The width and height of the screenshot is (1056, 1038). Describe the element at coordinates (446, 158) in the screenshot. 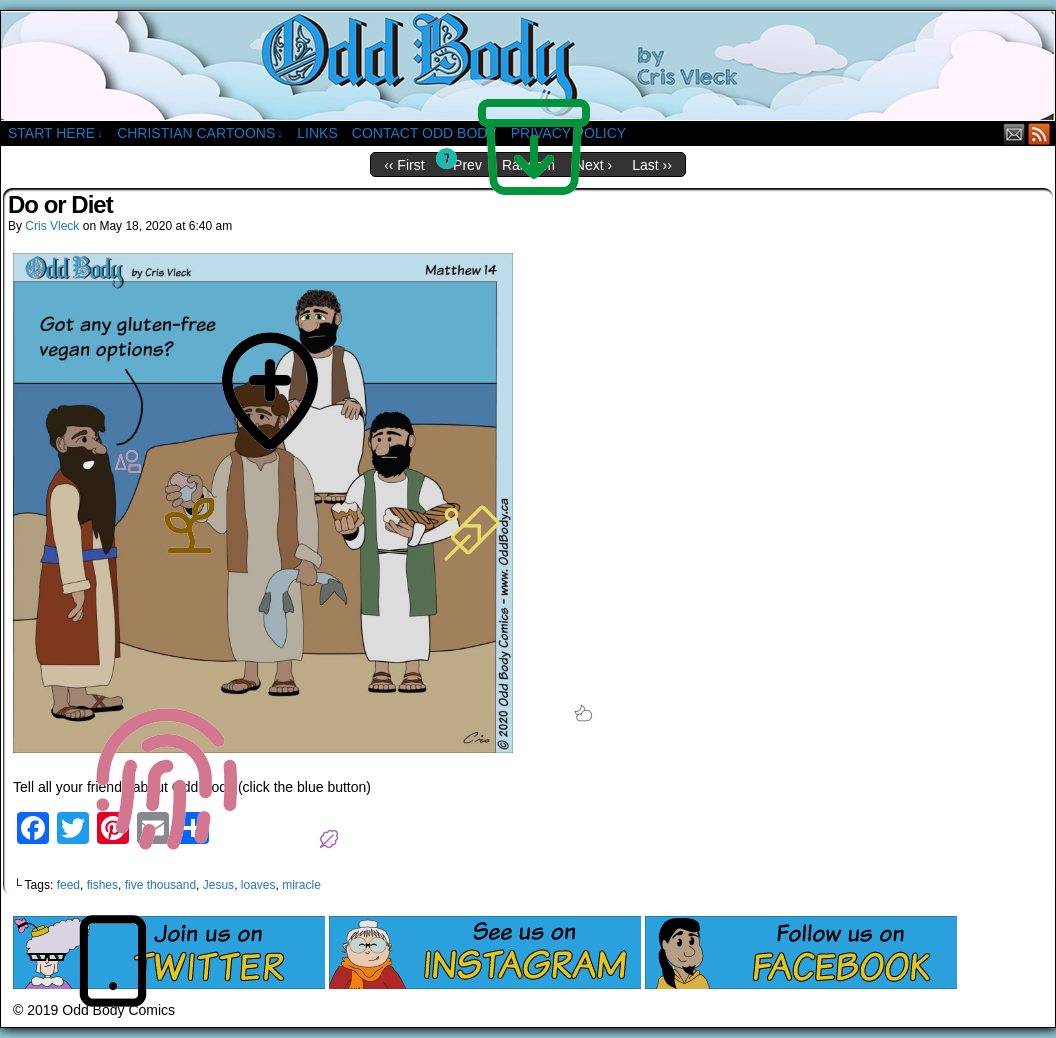

I see `indicates step 7 in a multi-step process` at that location.